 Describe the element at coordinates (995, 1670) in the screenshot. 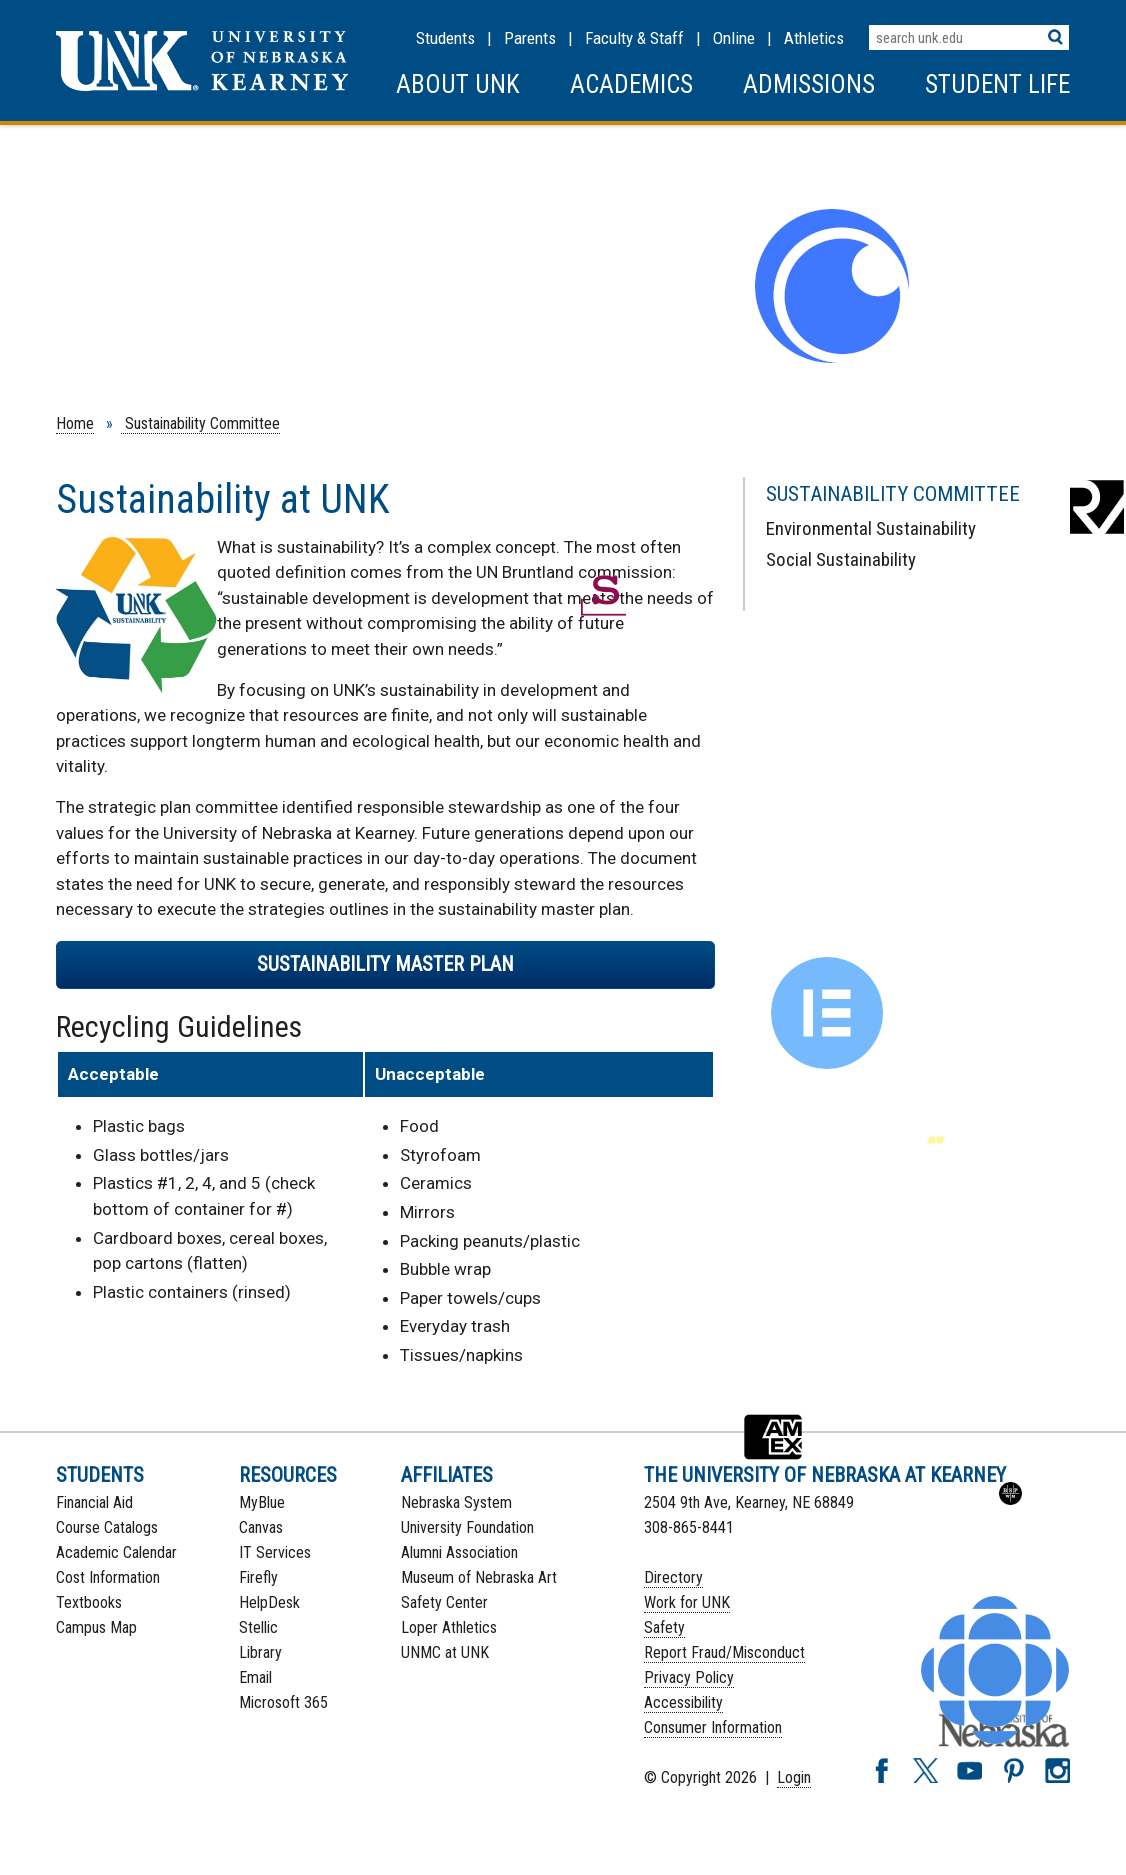

I see `CBC (Canadian Broadcasting Corporation) logo` at that location.